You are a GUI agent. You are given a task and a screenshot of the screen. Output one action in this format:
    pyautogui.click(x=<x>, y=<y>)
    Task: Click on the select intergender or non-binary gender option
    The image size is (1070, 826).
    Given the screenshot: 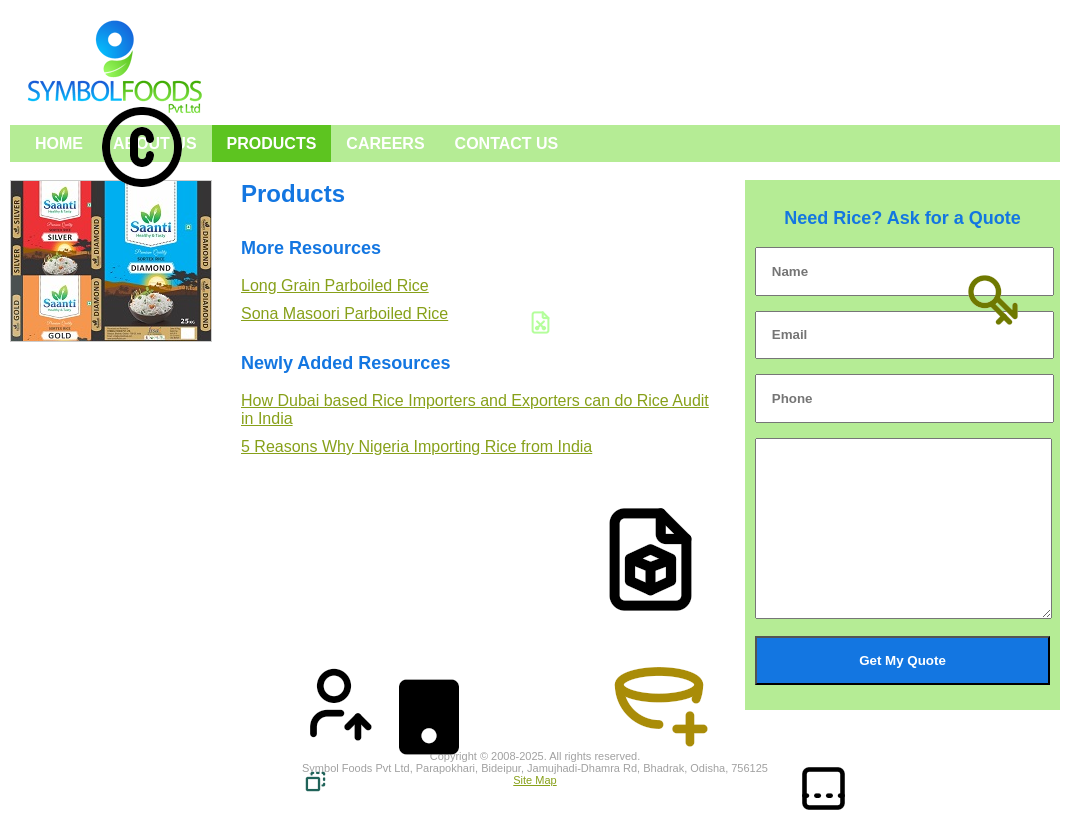 What is the action you would take?
    pyautogui.click(x=993, y=300)
    